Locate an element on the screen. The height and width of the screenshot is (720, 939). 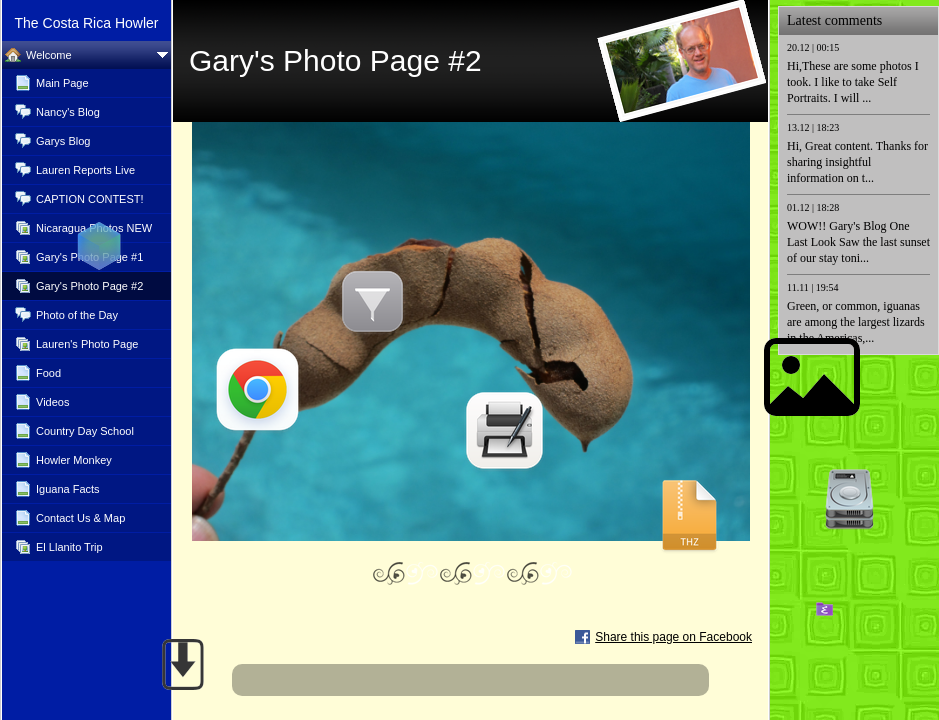
download a file or application is located at coordinates (184, 664).